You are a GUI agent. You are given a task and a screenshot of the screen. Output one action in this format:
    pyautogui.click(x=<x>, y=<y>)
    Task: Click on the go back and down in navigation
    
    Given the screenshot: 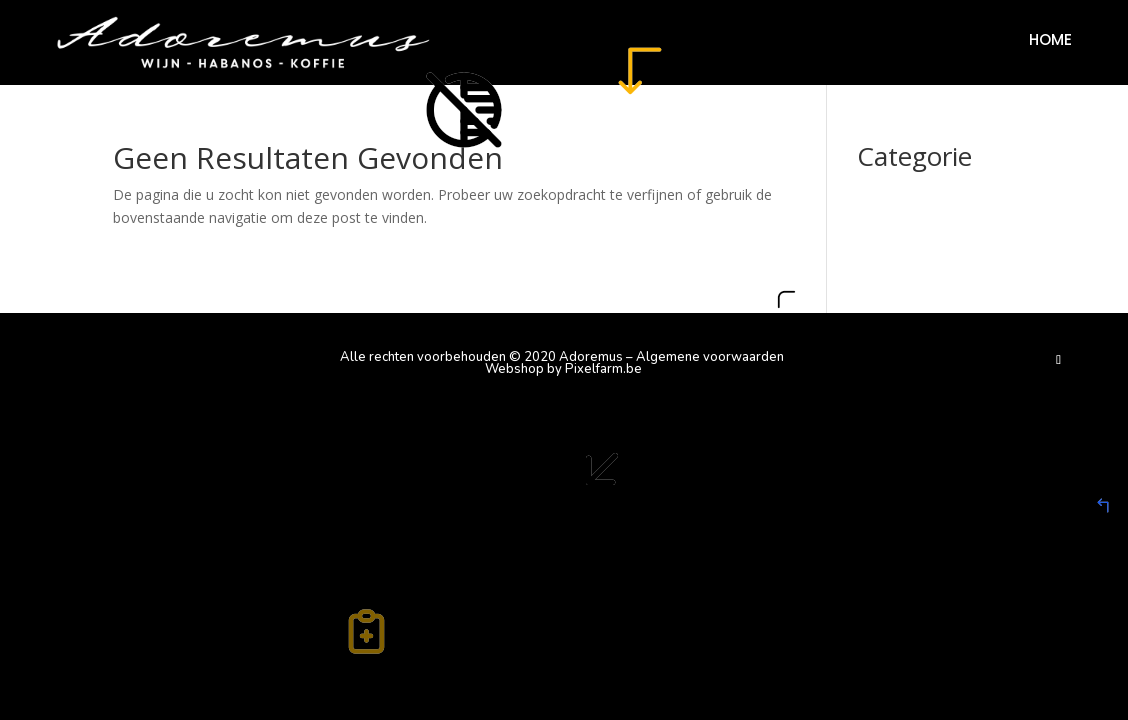 What is the action you would take?
    pyautogui.click(x=640, y=71)
    